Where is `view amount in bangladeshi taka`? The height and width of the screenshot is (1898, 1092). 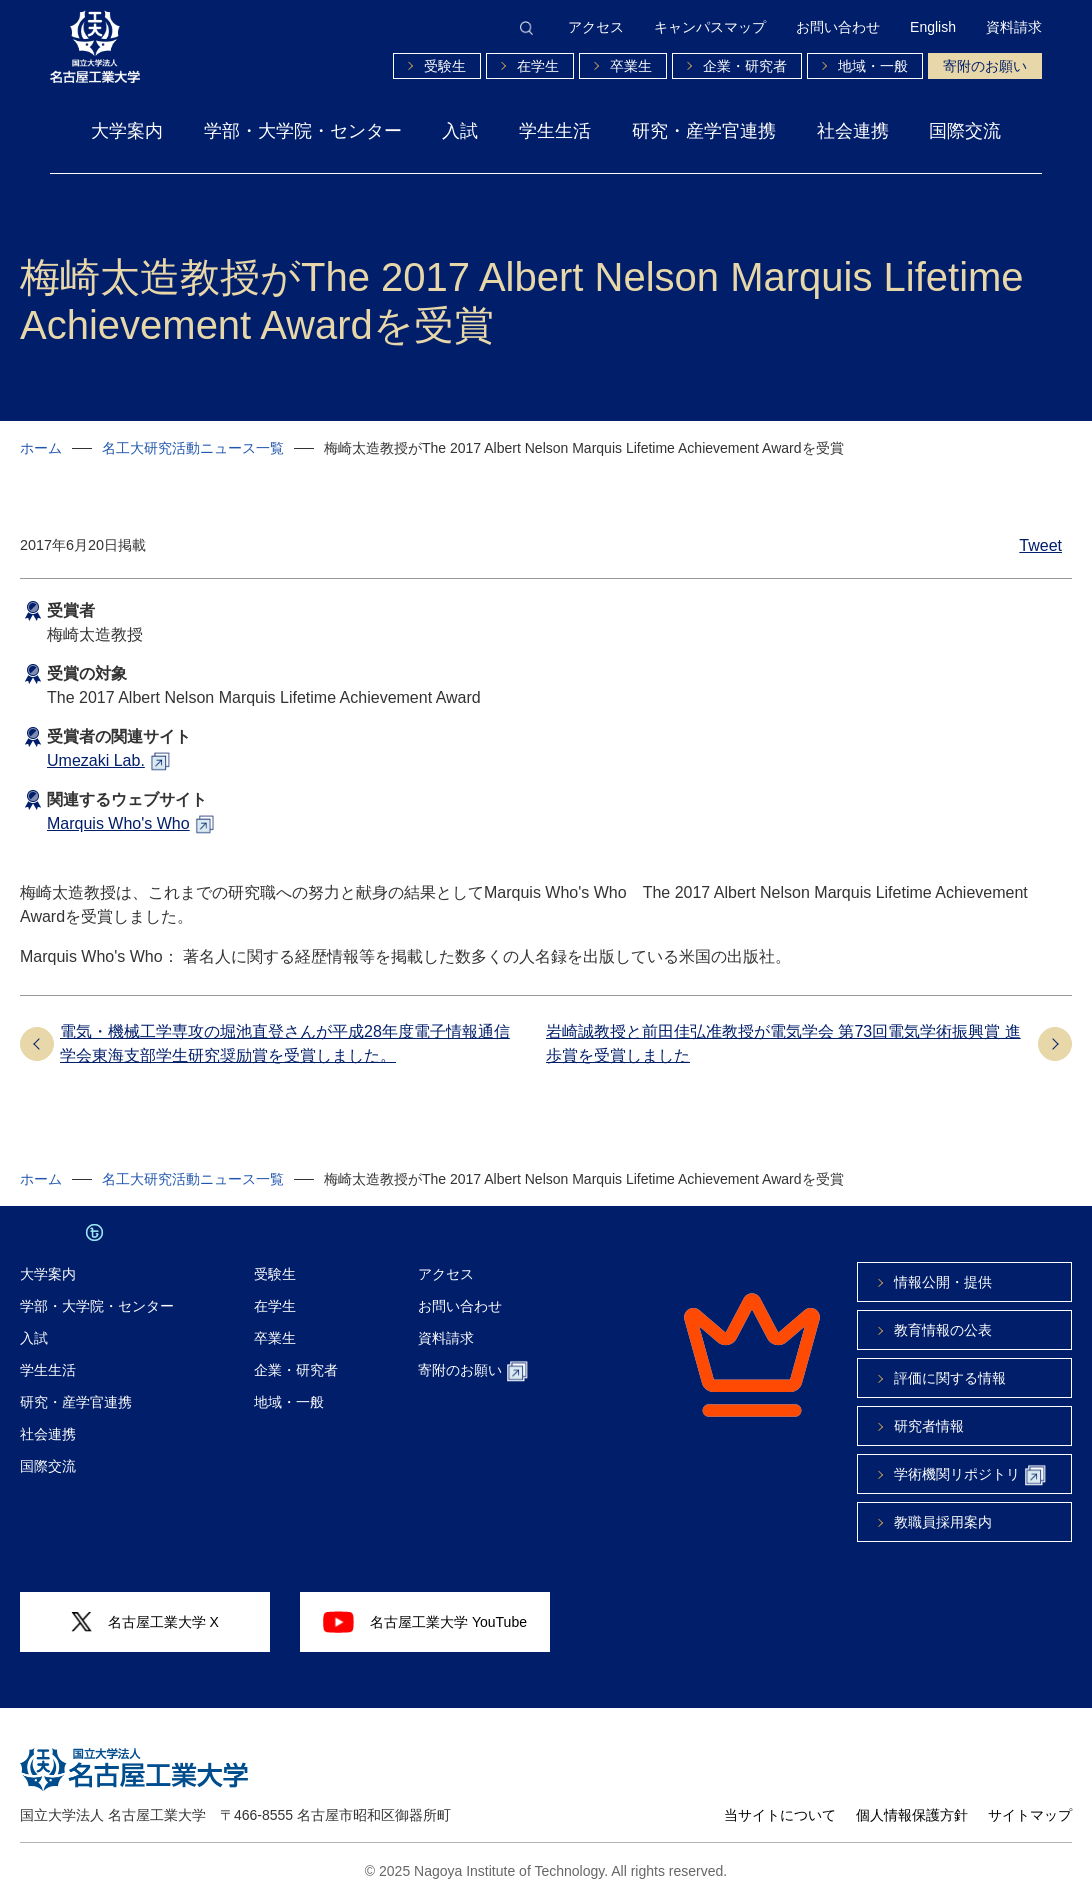 view amount in bangladeshi taka is located at coordinates (94, 1232).